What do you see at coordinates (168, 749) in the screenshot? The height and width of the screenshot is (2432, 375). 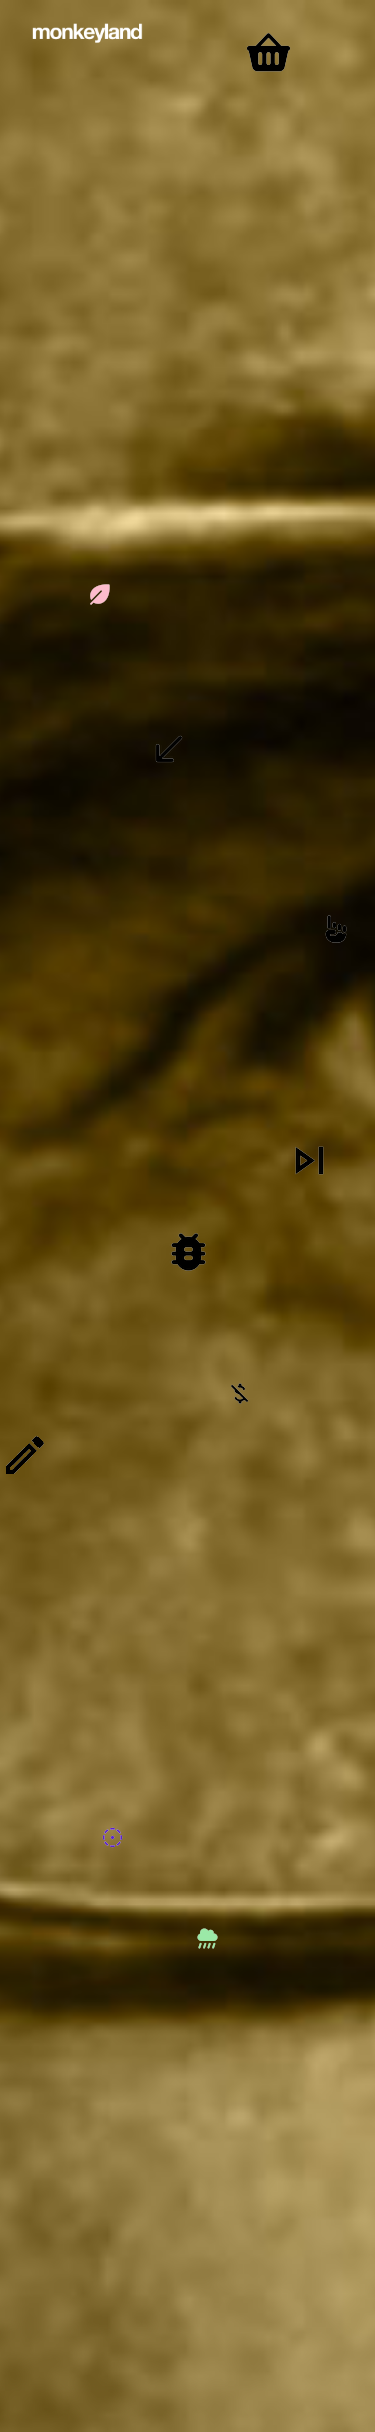 I see `navigate or move southwest on a map` at bounding box center [168, 749].